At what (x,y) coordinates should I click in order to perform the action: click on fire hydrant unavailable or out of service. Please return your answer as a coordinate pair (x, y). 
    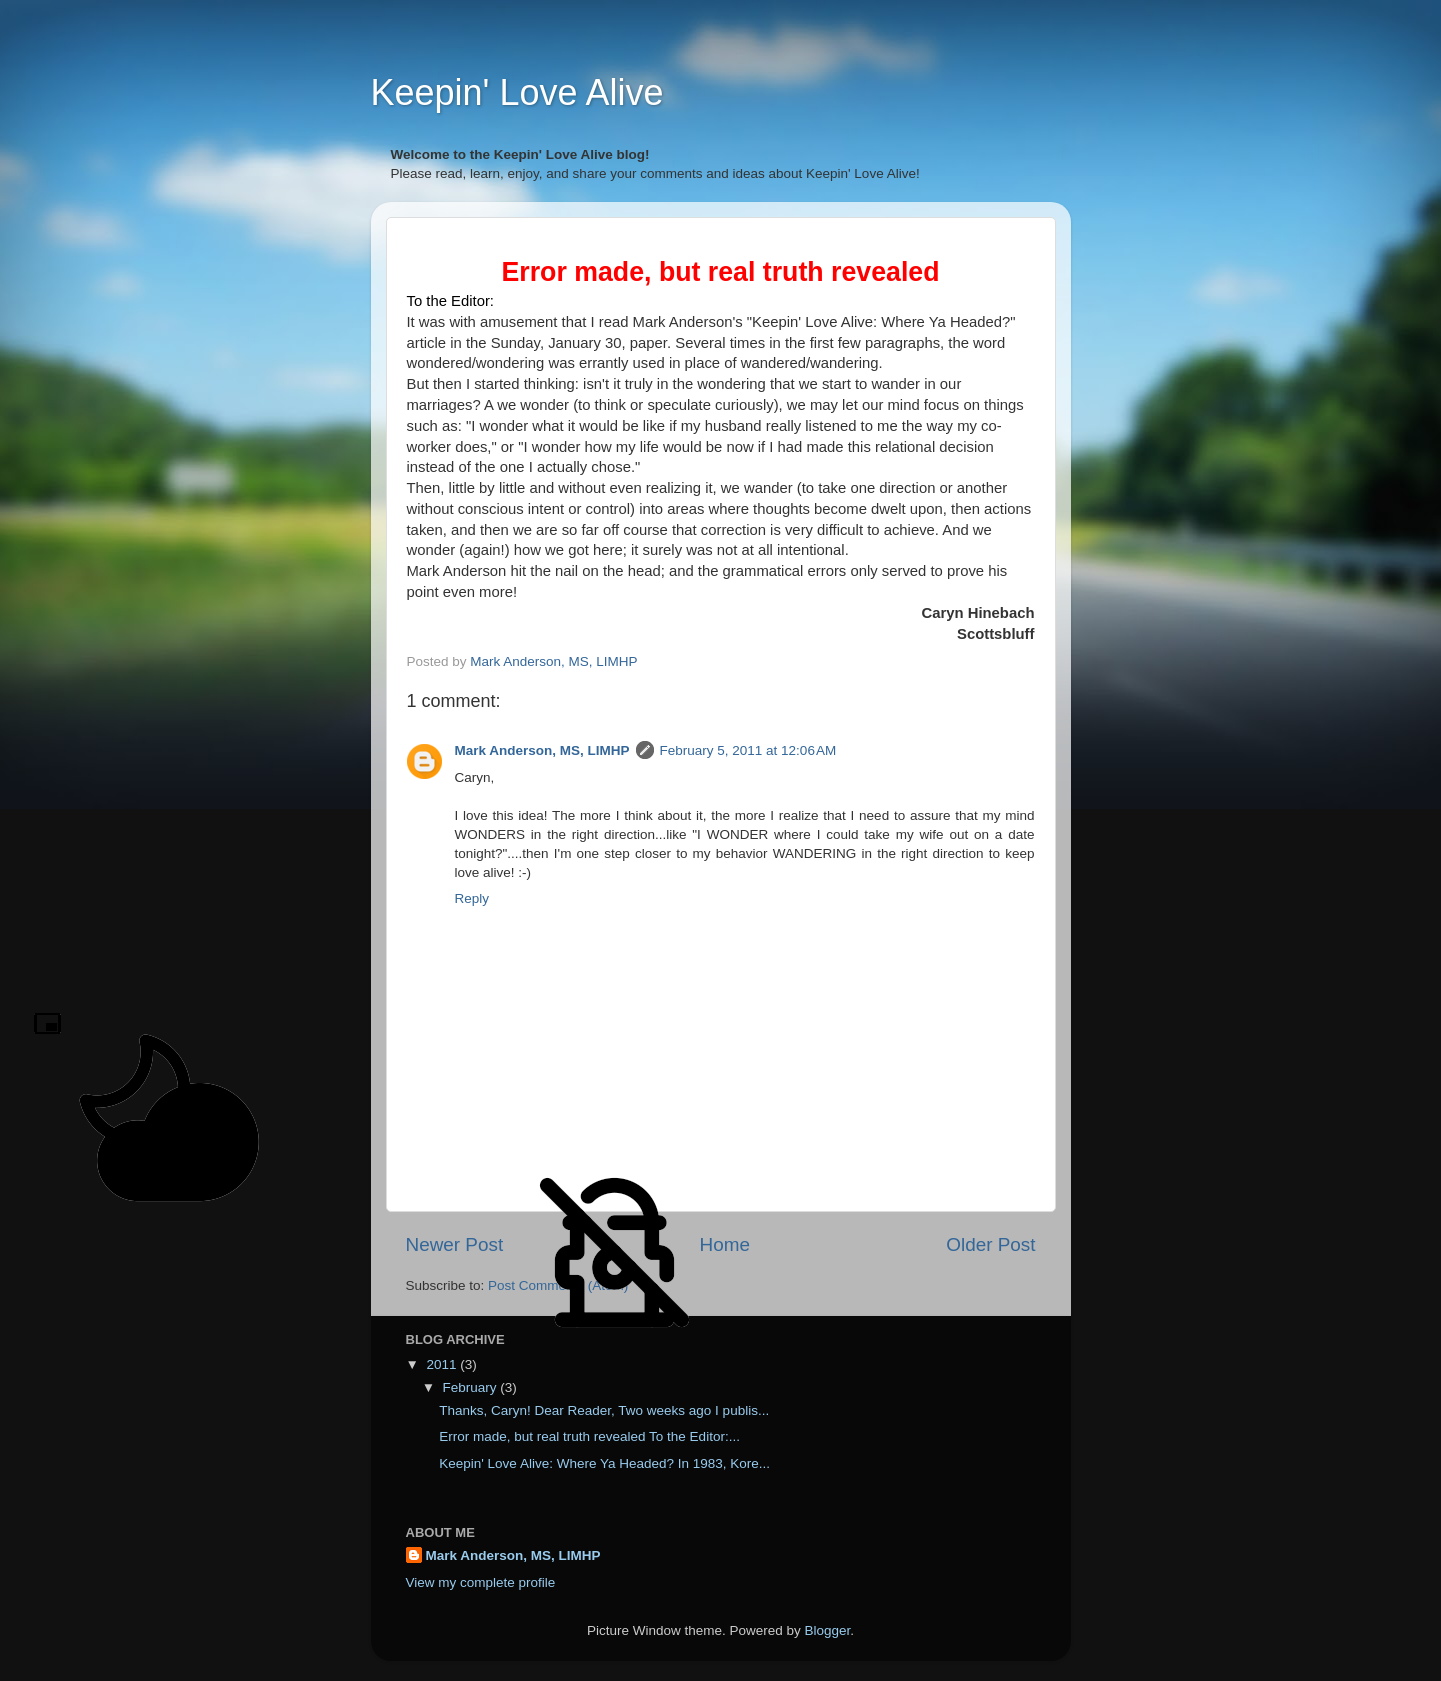
    Looking at the image, I should click on (614, 1252).